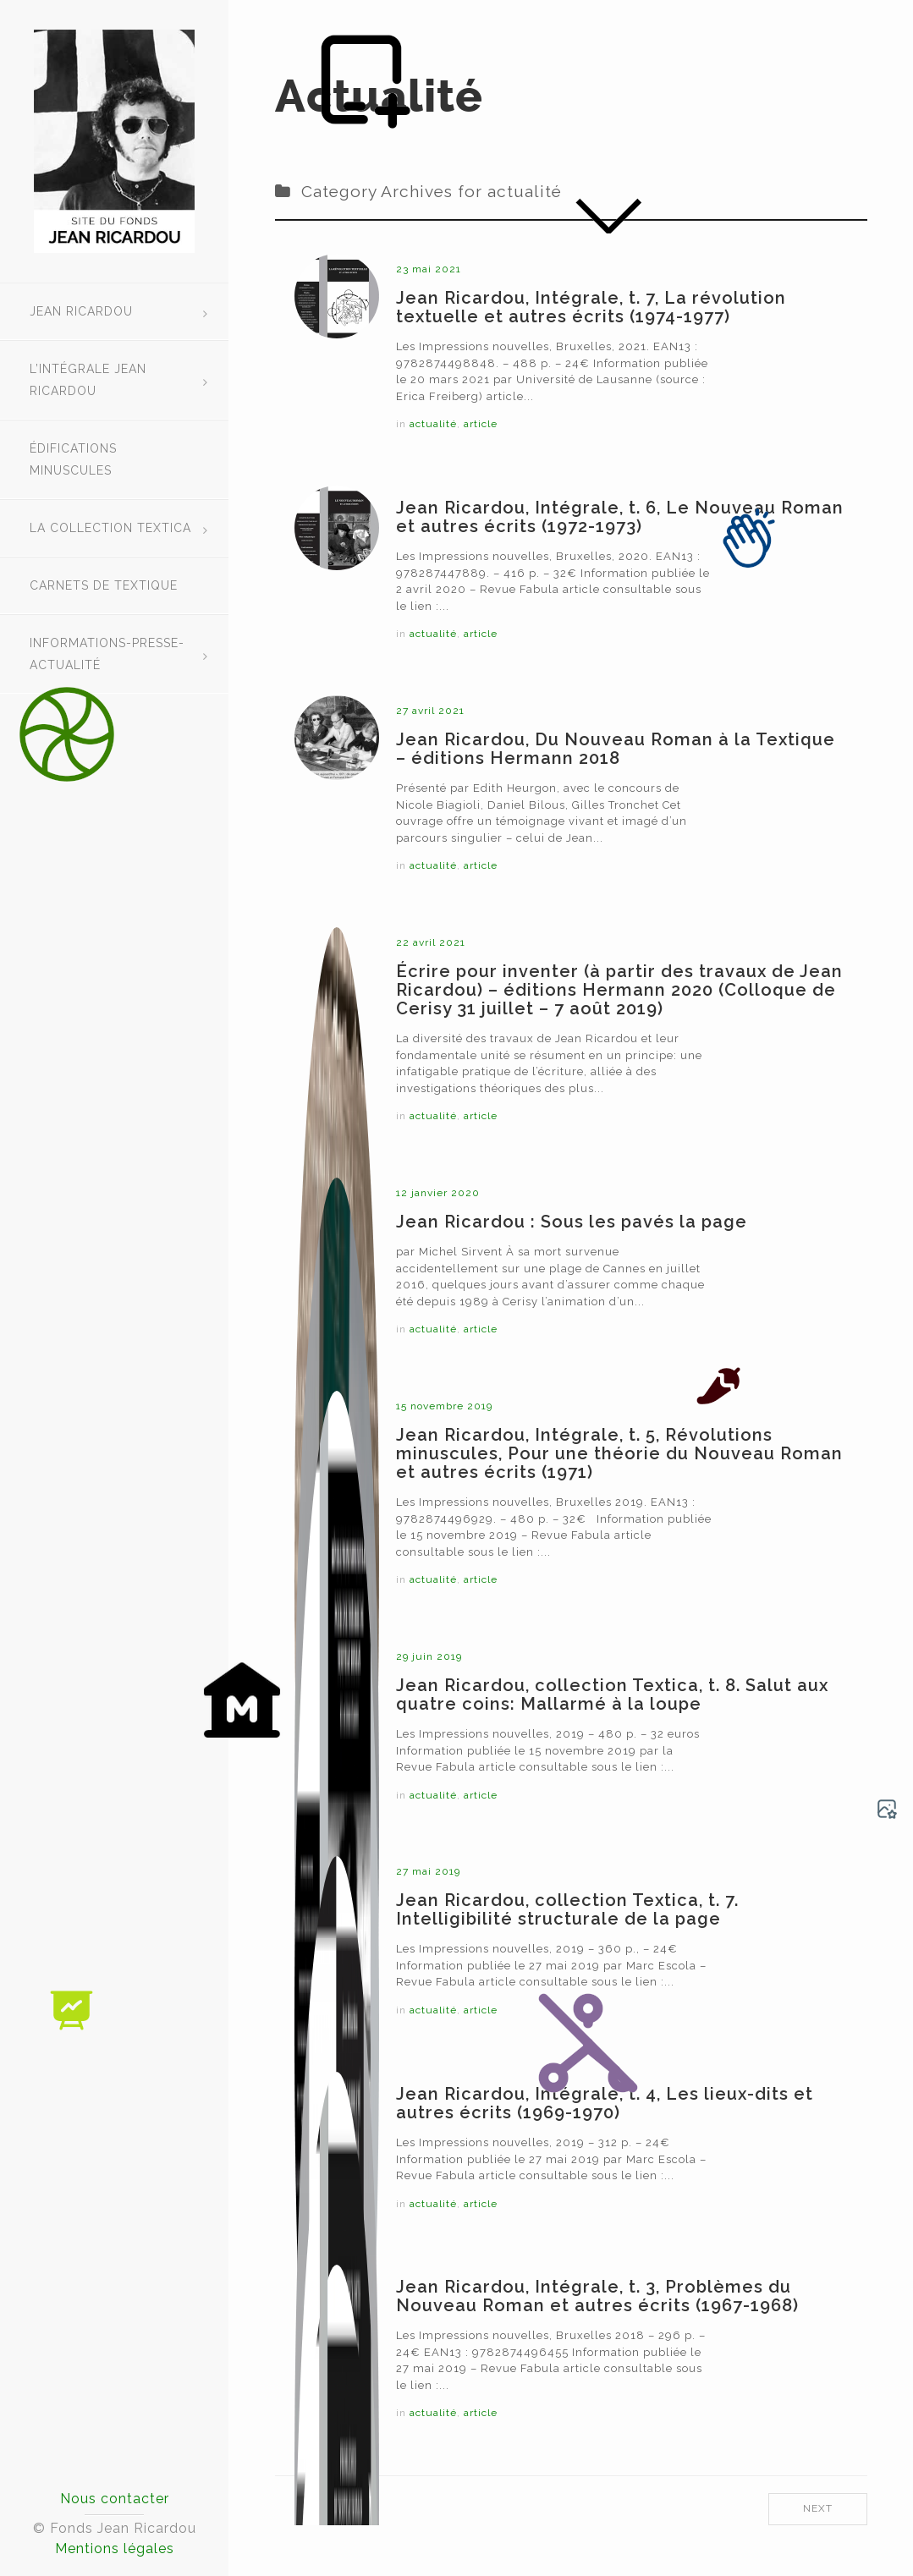 The width and height of the screenshot is (913, 2576). I want to click on add photo to favorites, so click(887, 1809).